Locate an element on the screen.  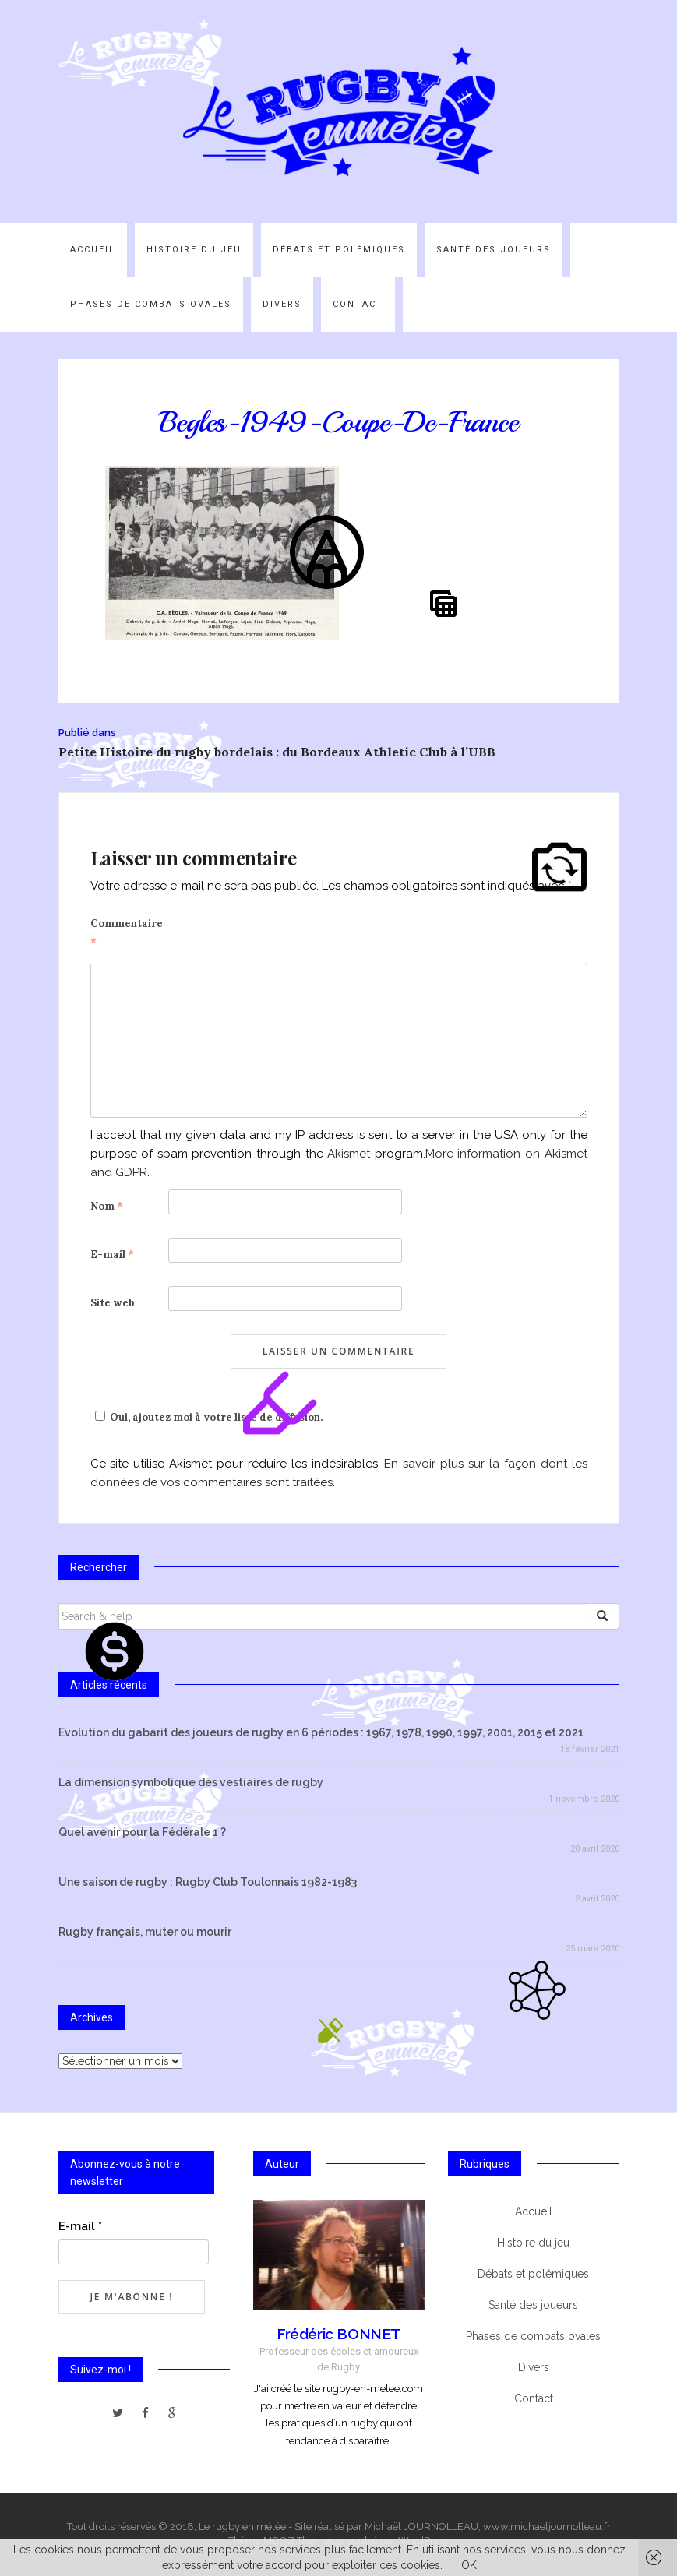
view your account balance is located at coordinates (115, 1651).